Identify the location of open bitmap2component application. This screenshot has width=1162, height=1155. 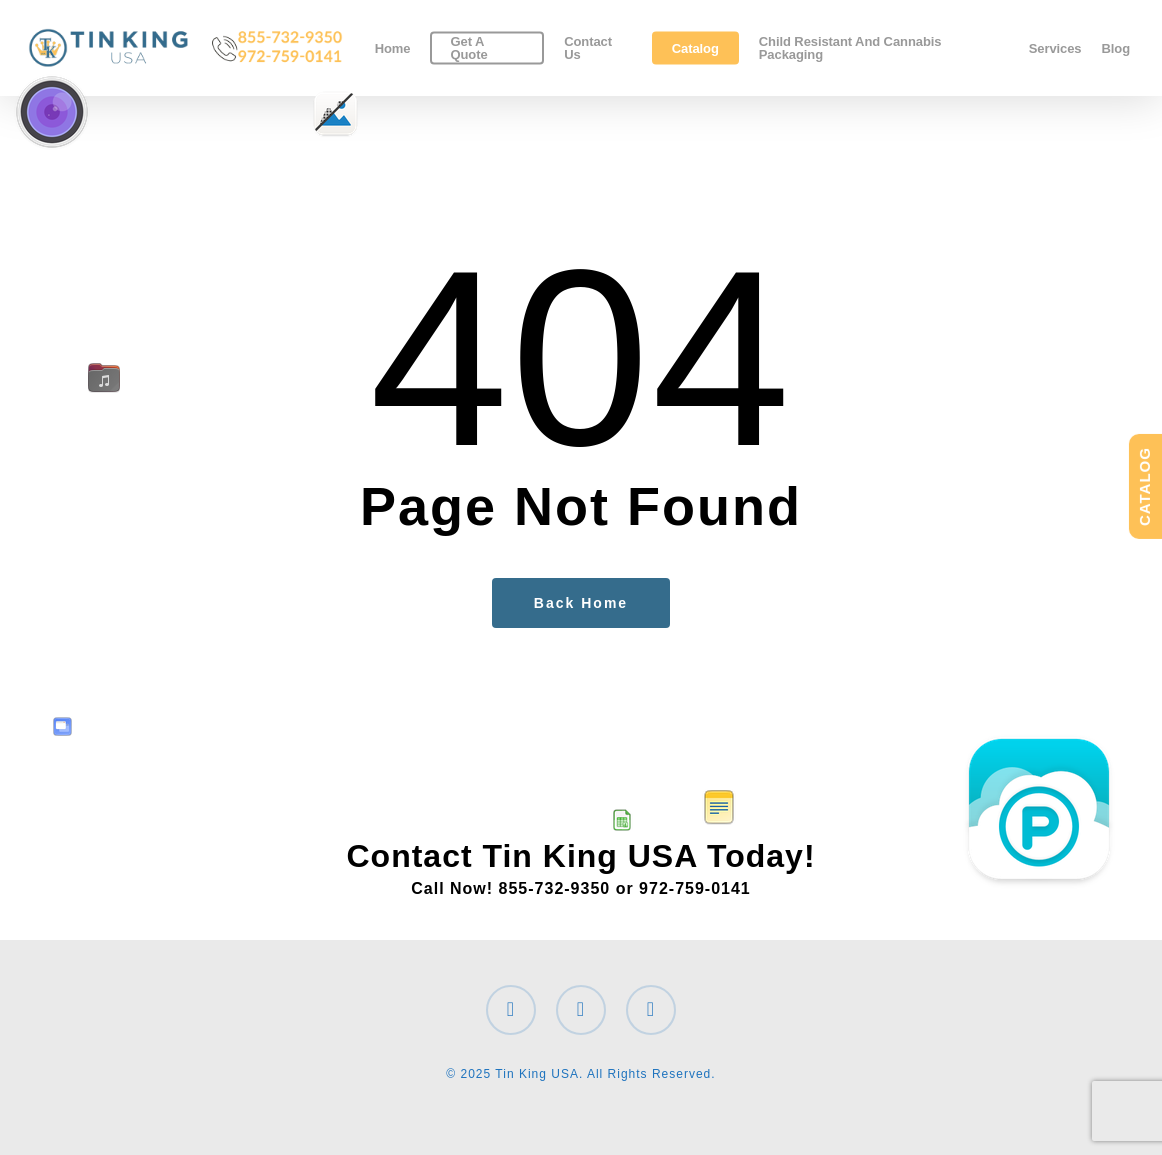
(335, 113).